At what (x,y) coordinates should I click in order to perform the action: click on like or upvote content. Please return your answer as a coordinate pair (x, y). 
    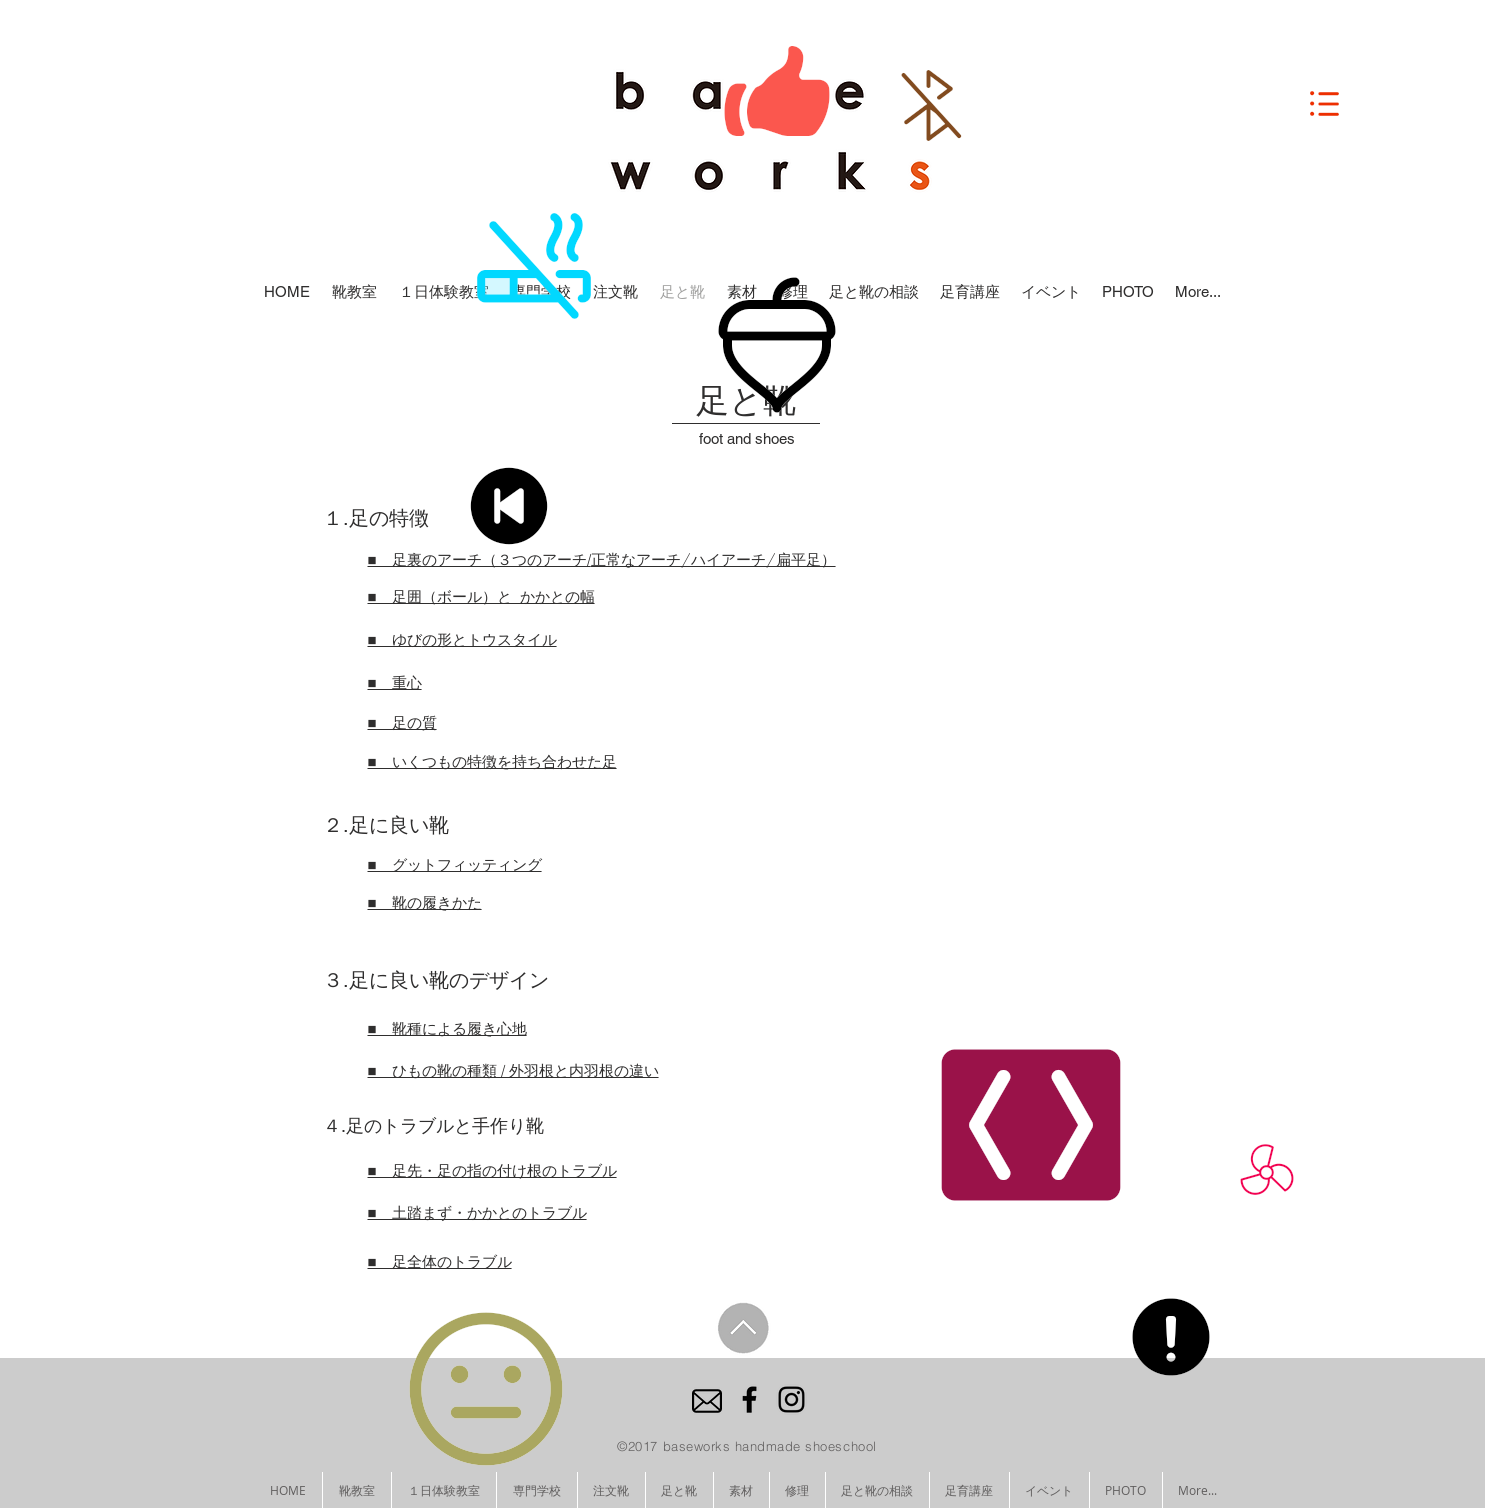
    Looking at the image, I should click on (777, 96).